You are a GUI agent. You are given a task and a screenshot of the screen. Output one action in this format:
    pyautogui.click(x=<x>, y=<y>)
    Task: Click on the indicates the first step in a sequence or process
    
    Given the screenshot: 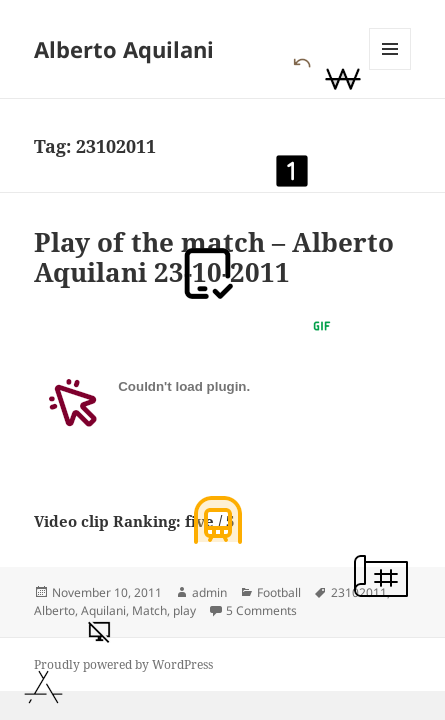 What is the action you would take?
    pyautogui.click(x=292, y=171)
    